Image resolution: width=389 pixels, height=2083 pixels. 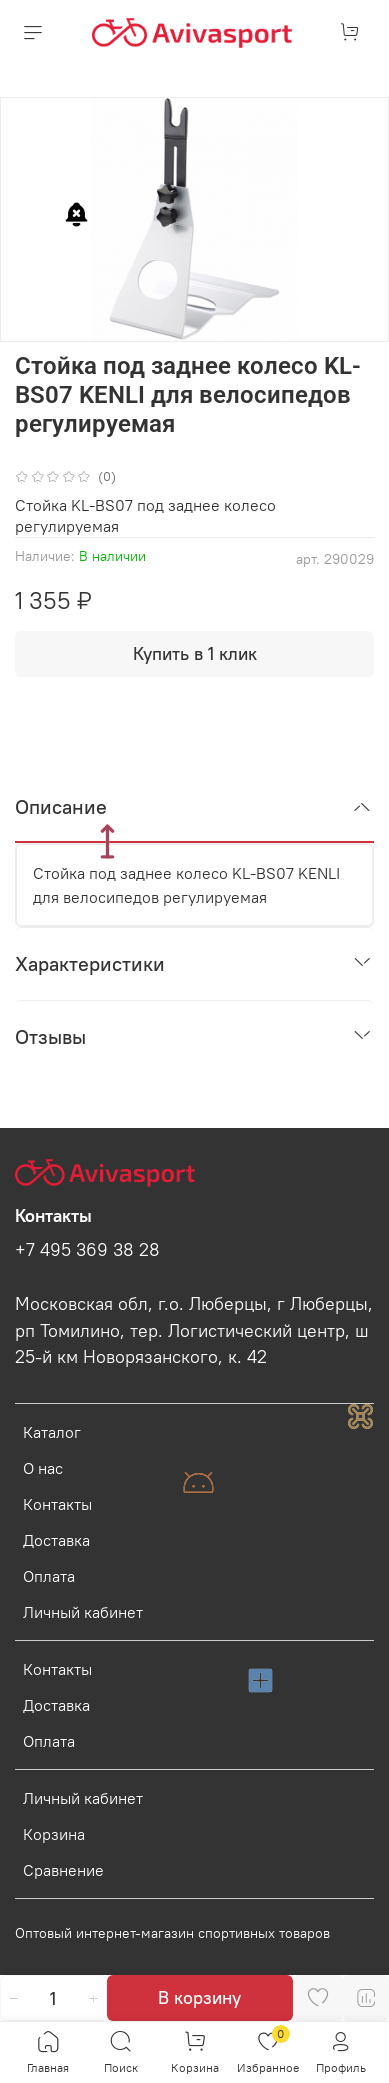 I want to click on android operating system logo, so click(x=198, y=1483).